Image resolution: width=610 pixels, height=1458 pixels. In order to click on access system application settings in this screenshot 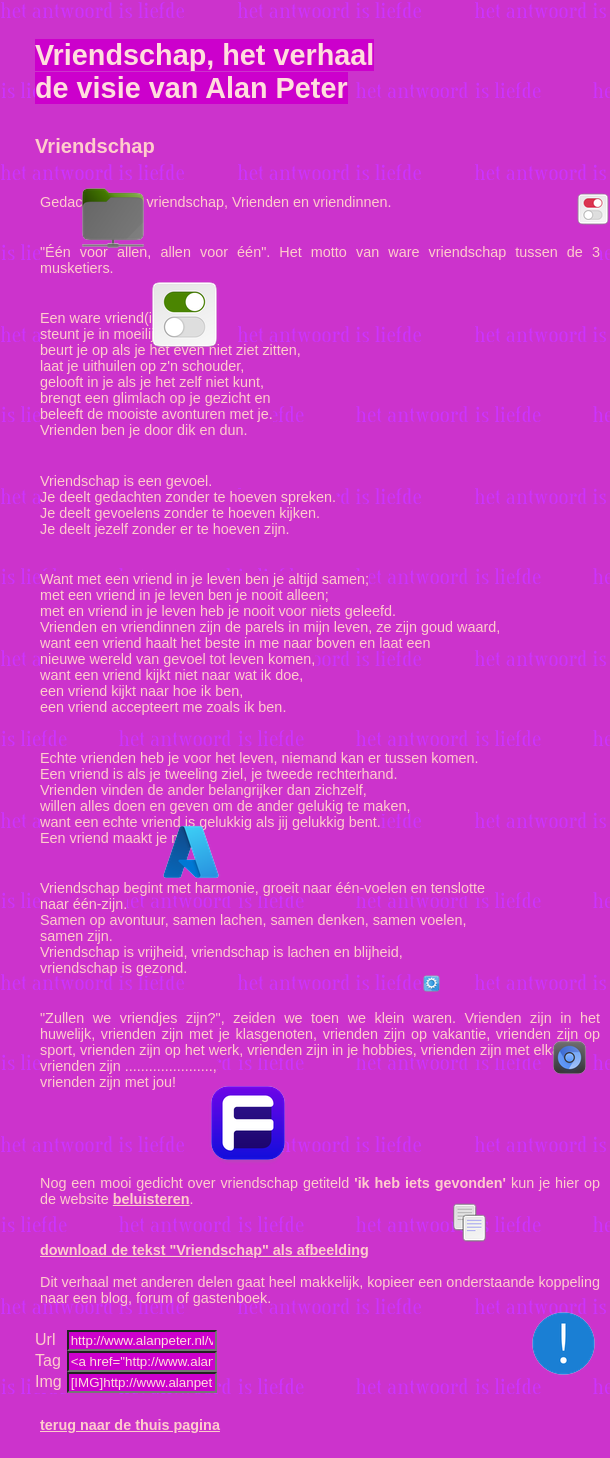, I will do `click(431, 983)`.